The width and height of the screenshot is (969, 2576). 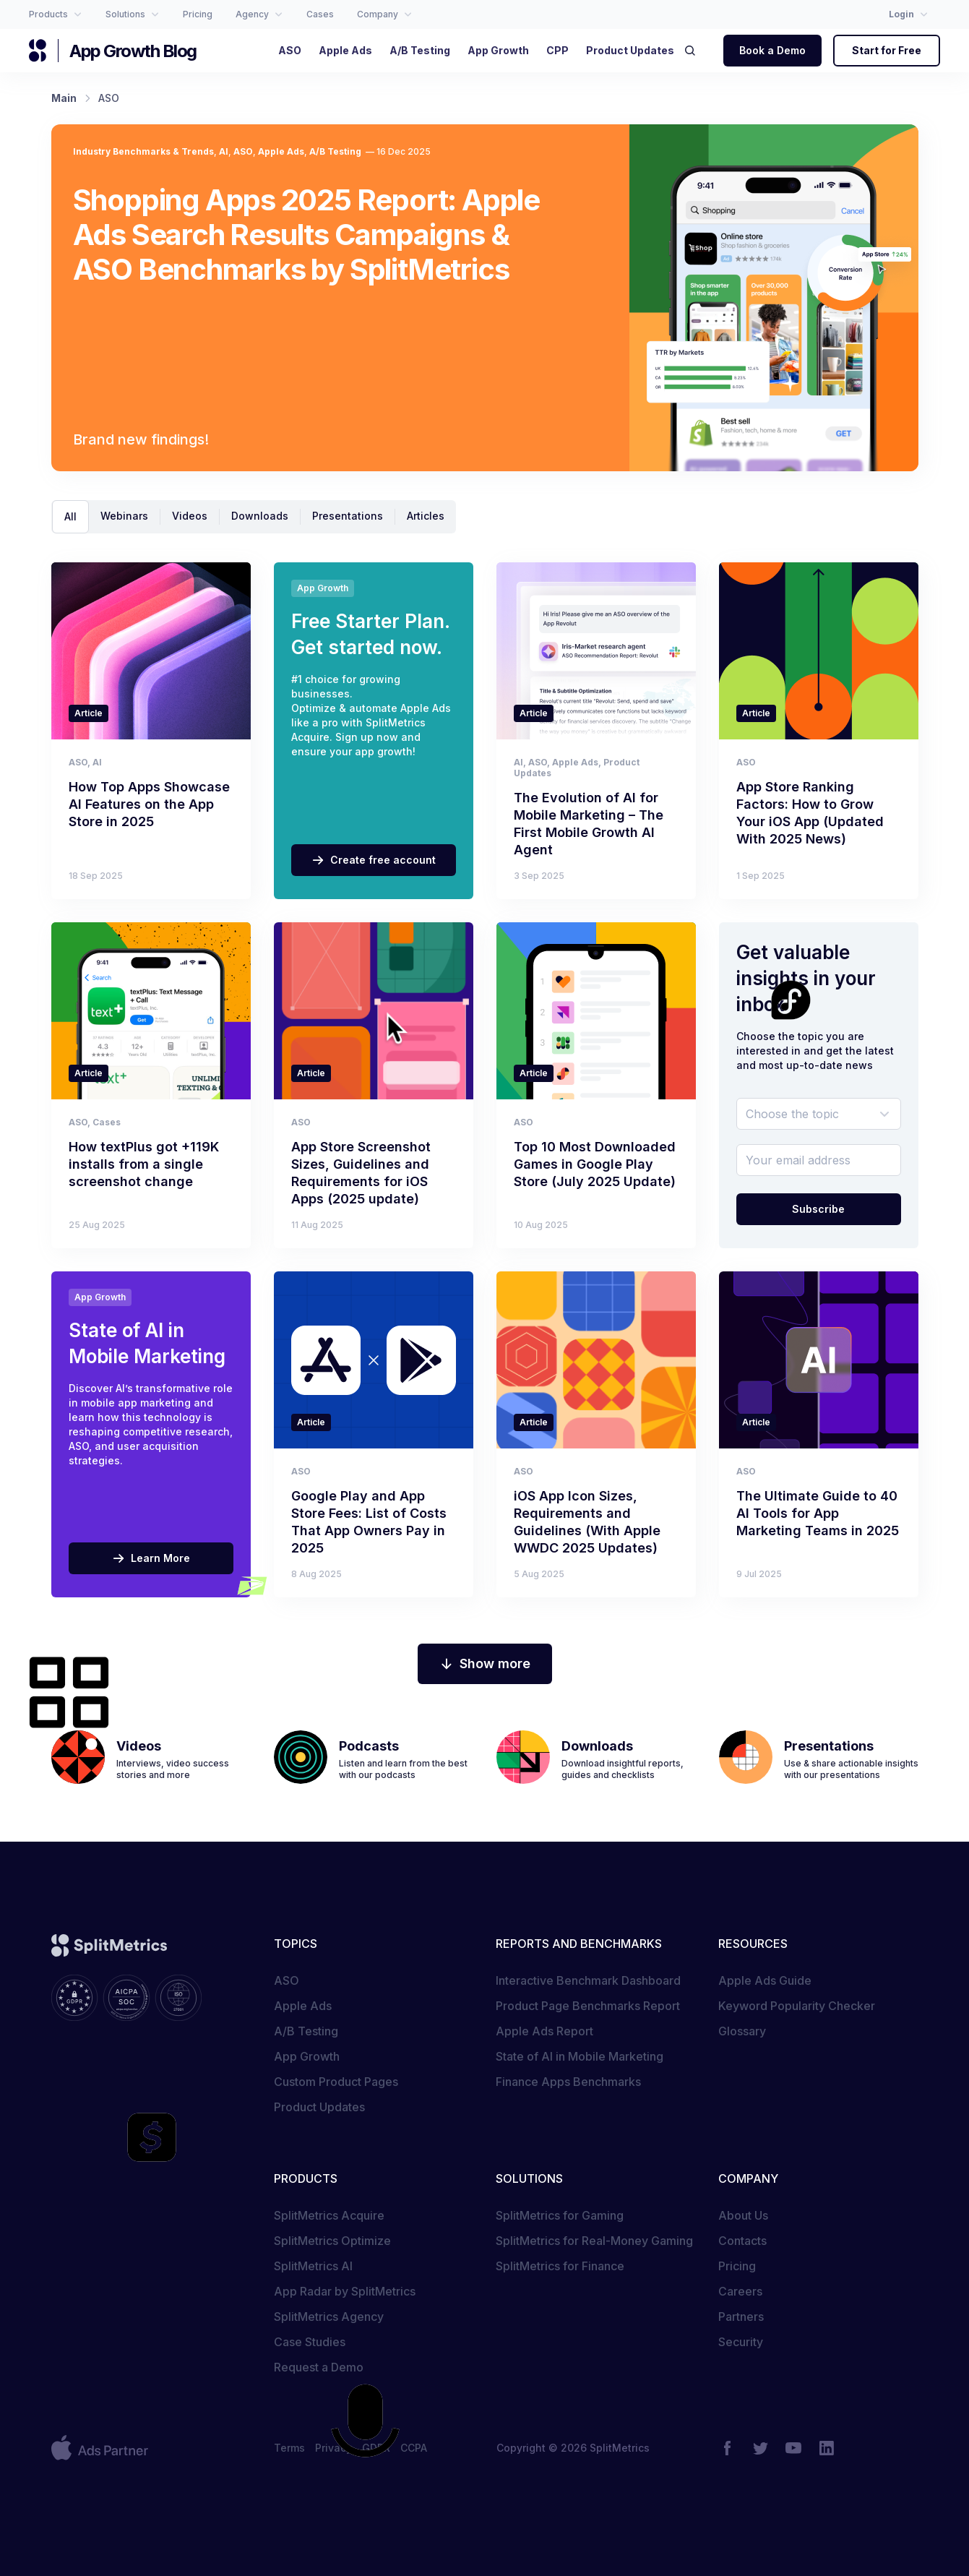 I want to click on Fedora Linux logo, so click(x=791, y=1000).